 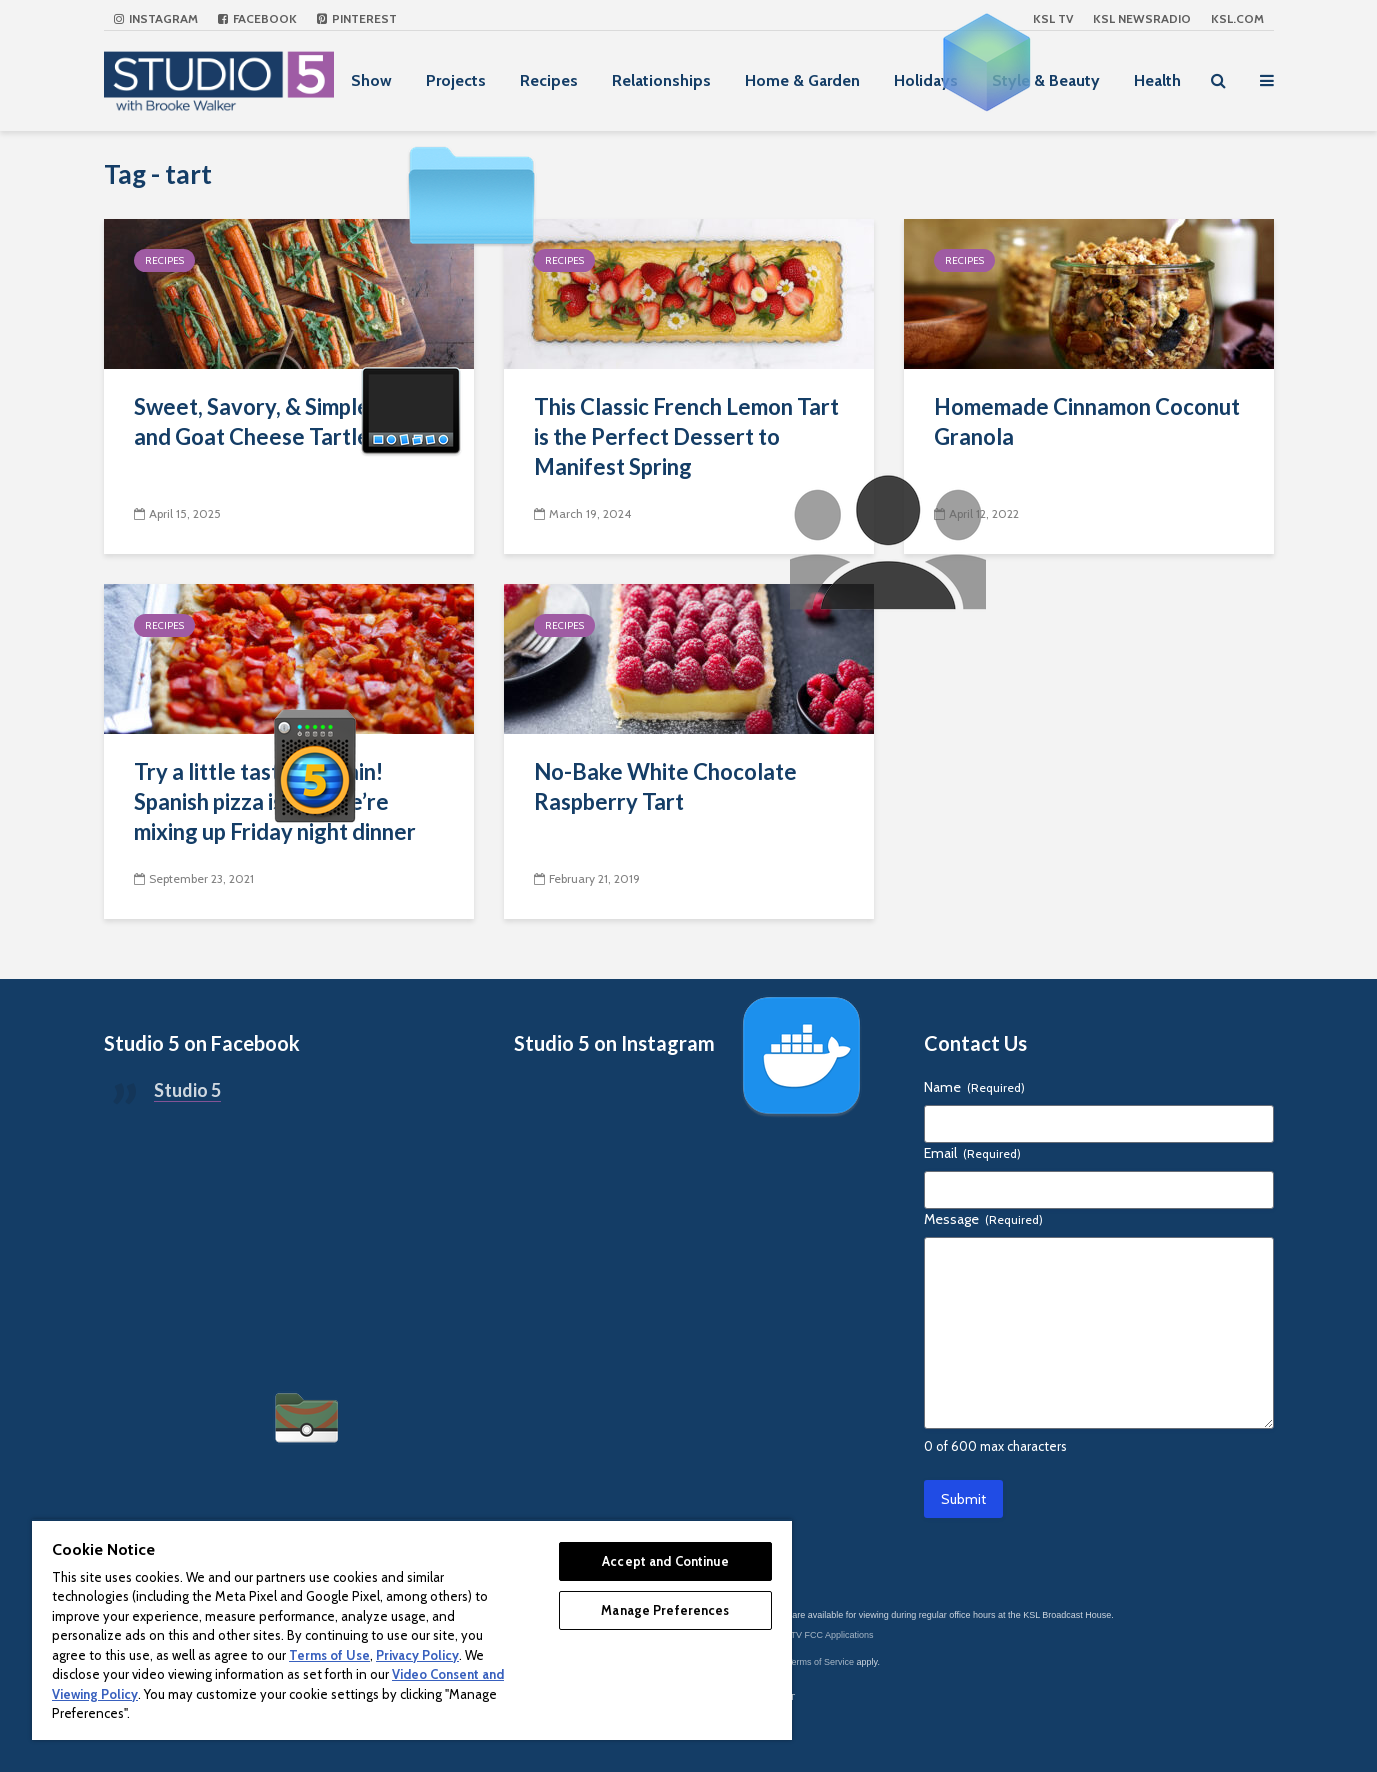 I want to click on access 3D object library in iMovie, so click(x=986, y=62).